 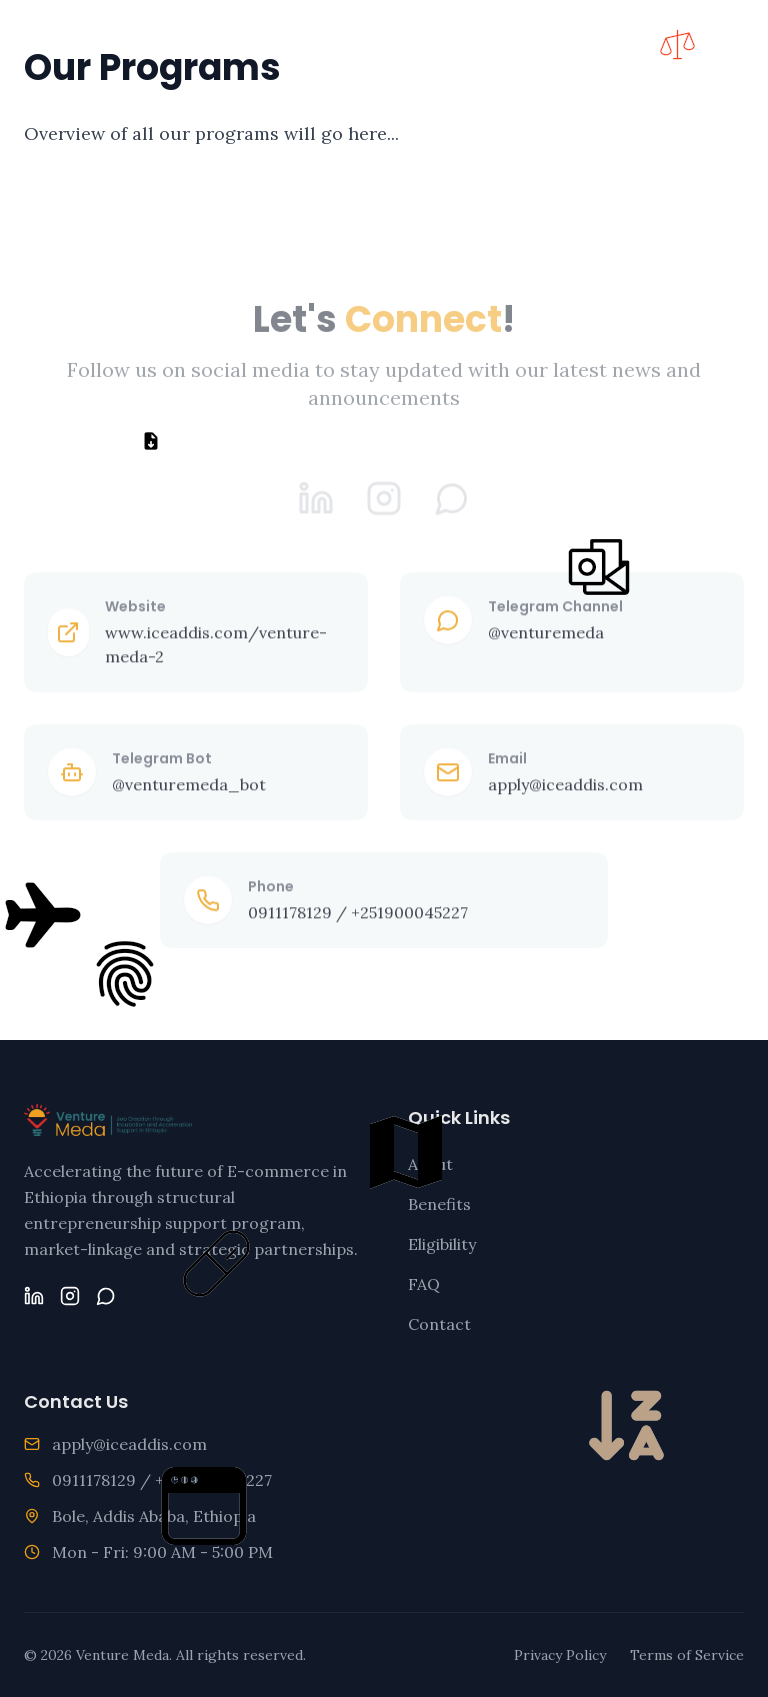 I want to click on sort alphabetically in reverse order (Z to A), so click(x=626, y=1425).